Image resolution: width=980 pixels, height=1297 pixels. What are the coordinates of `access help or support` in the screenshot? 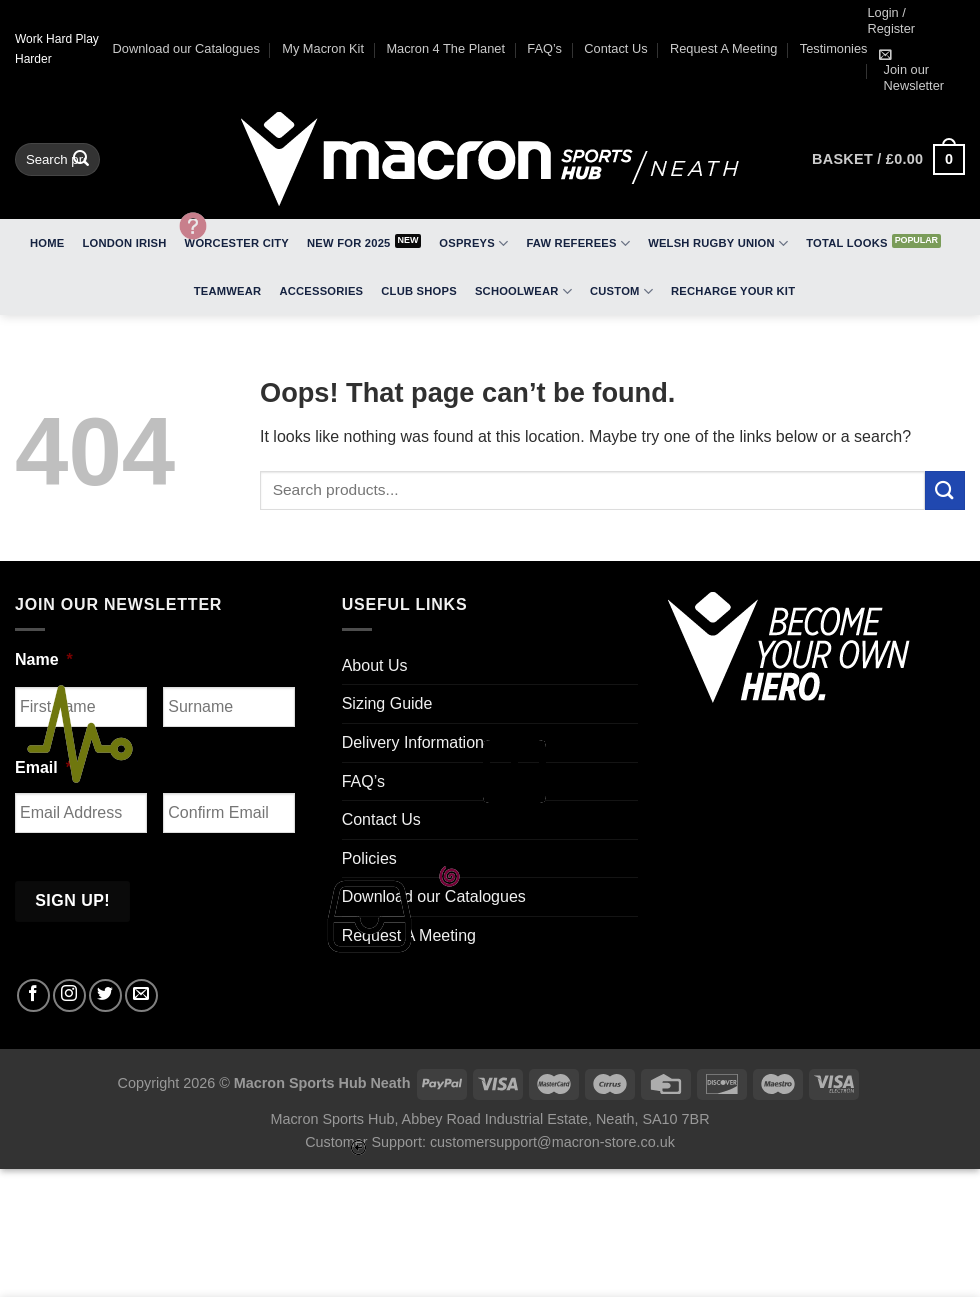 It's located at (193, 226).